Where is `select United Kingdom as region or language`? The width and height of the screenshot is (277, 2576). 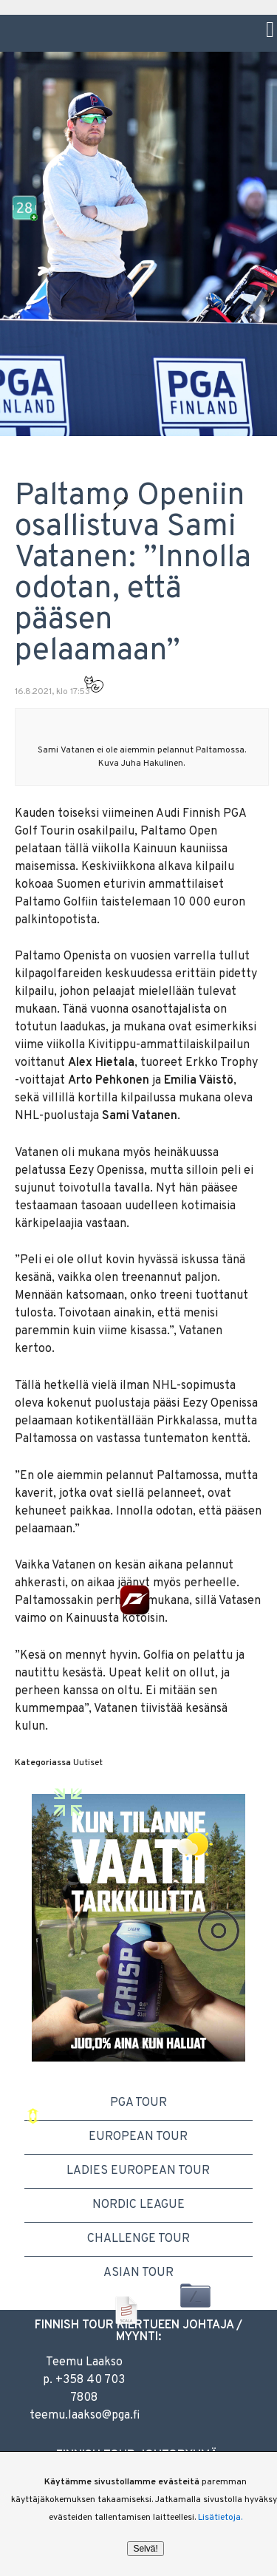
select United Kingdom as region or language is located at coordinates (68, 1802).